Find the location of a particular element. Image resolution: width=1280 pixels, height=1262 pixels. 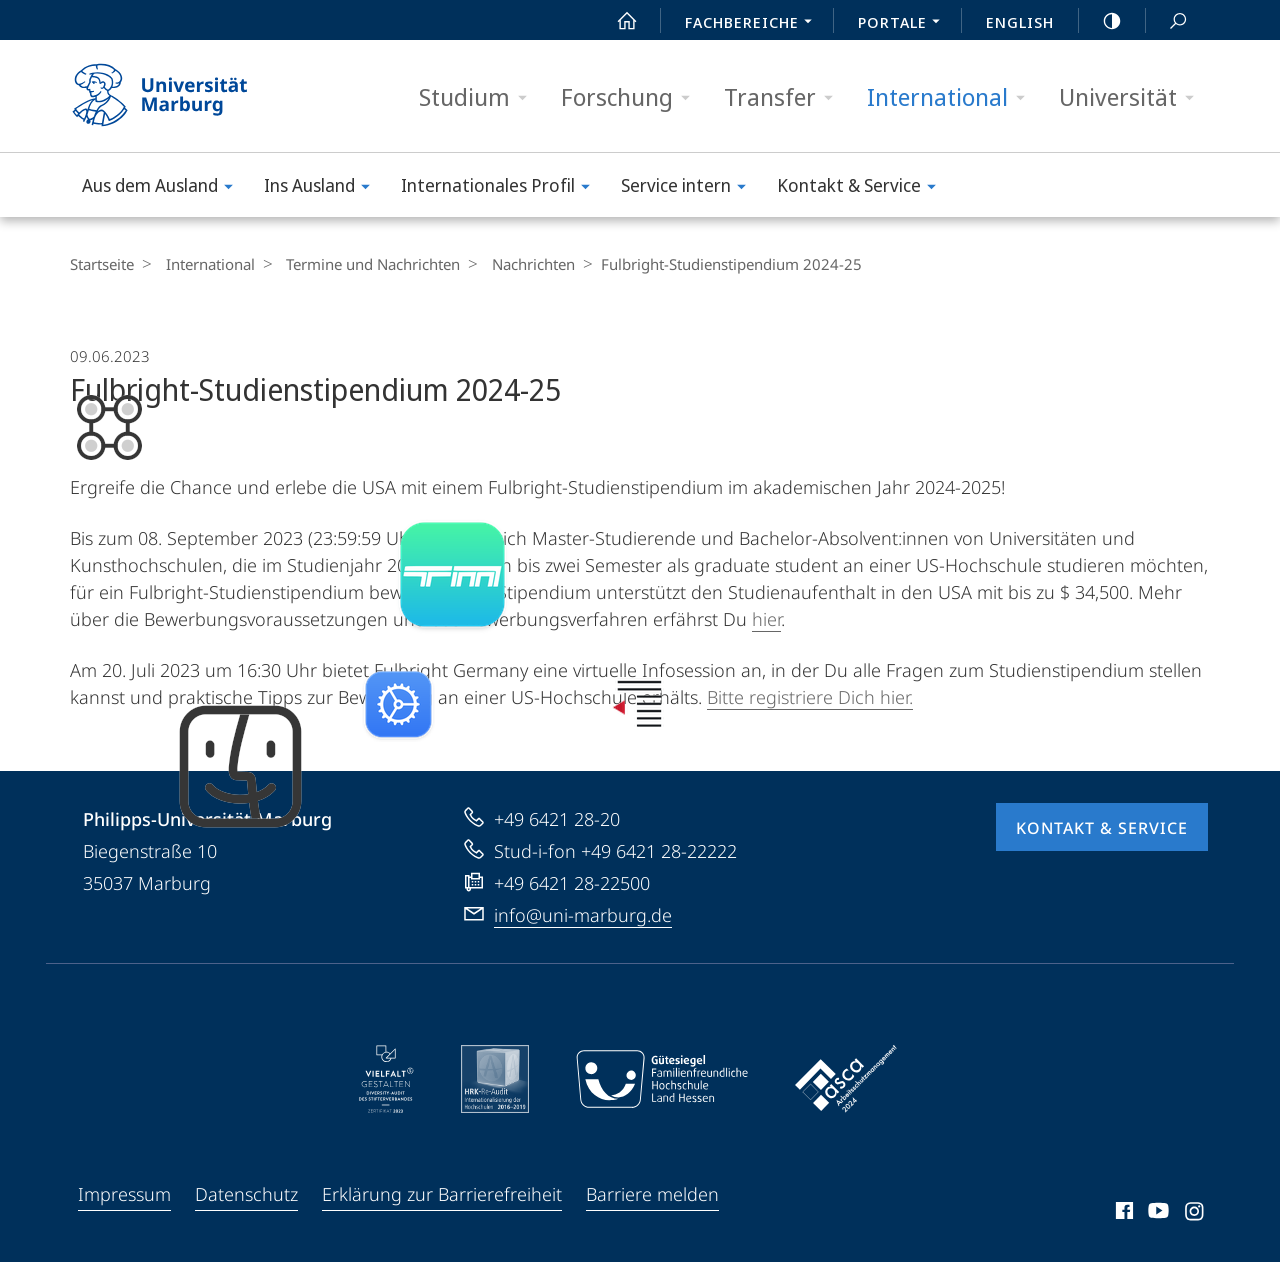

launch trackmania racing game is located at coordinates (452, 574).